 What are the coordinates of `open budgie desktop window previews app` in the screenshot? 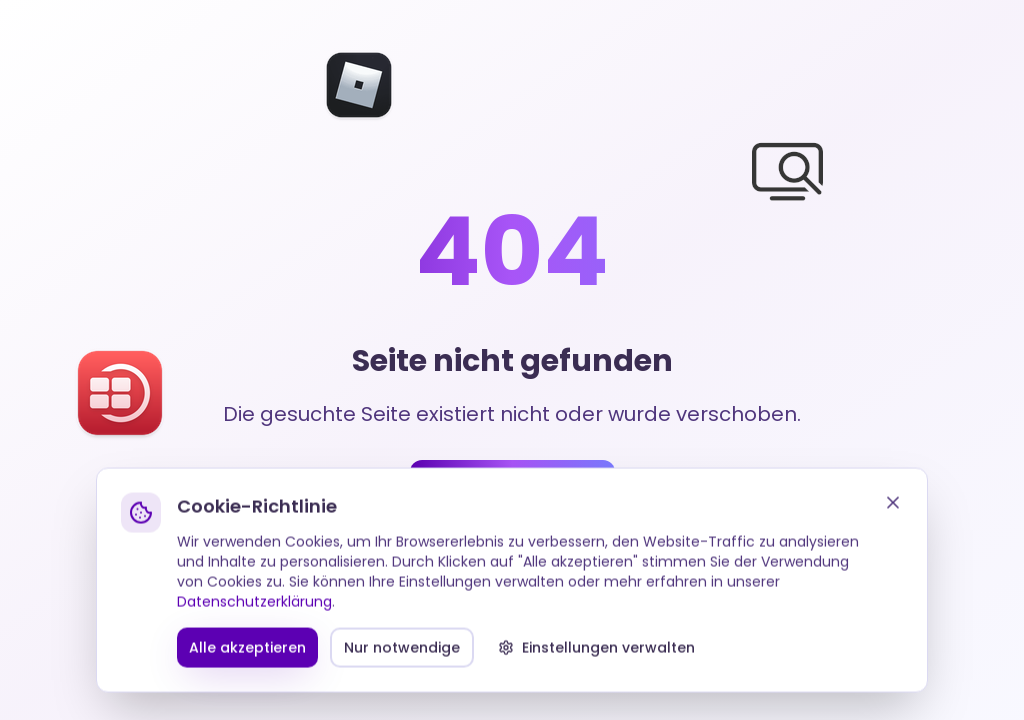 It's located at (120, 393).